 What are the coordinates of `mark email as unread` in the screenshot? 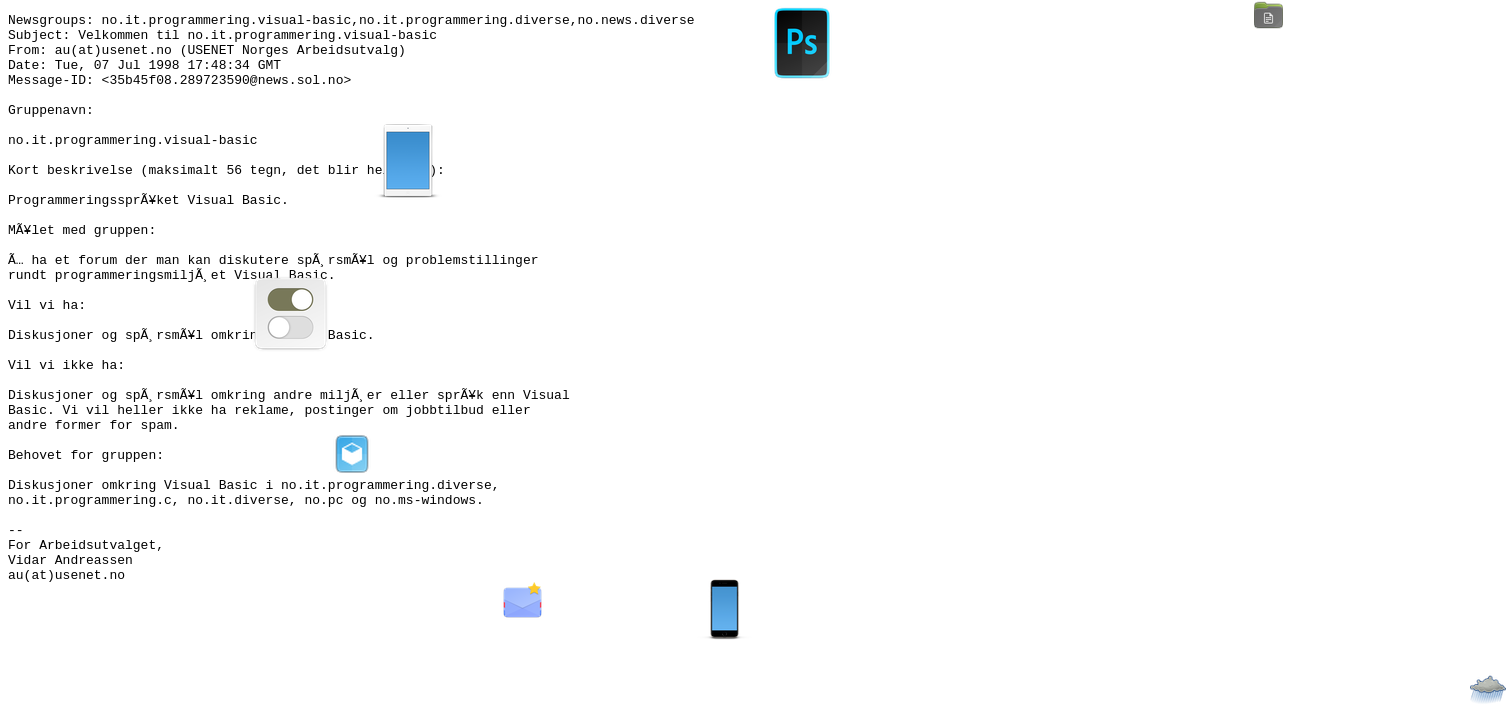 It's located at (522, 602).